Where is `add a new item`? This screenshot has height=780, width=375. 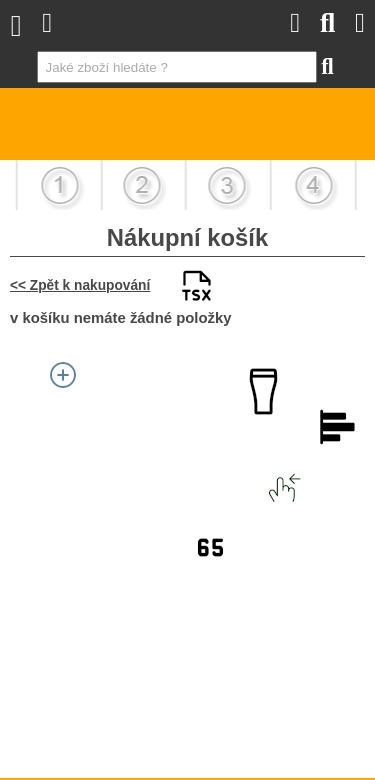
add a new item is located at coordinates (63, 375).